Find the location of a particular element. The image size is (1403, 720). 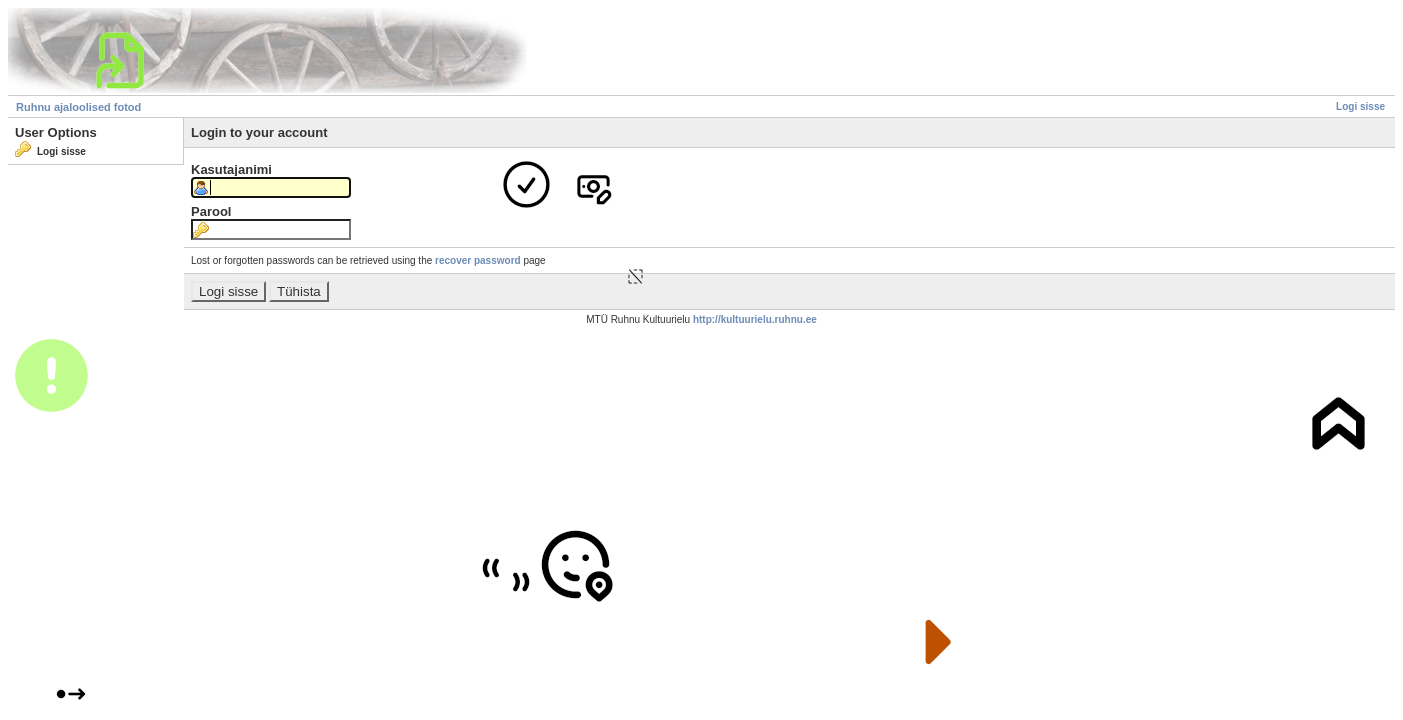

view testimonials or customer quotes is located at coordinates (506, 575).